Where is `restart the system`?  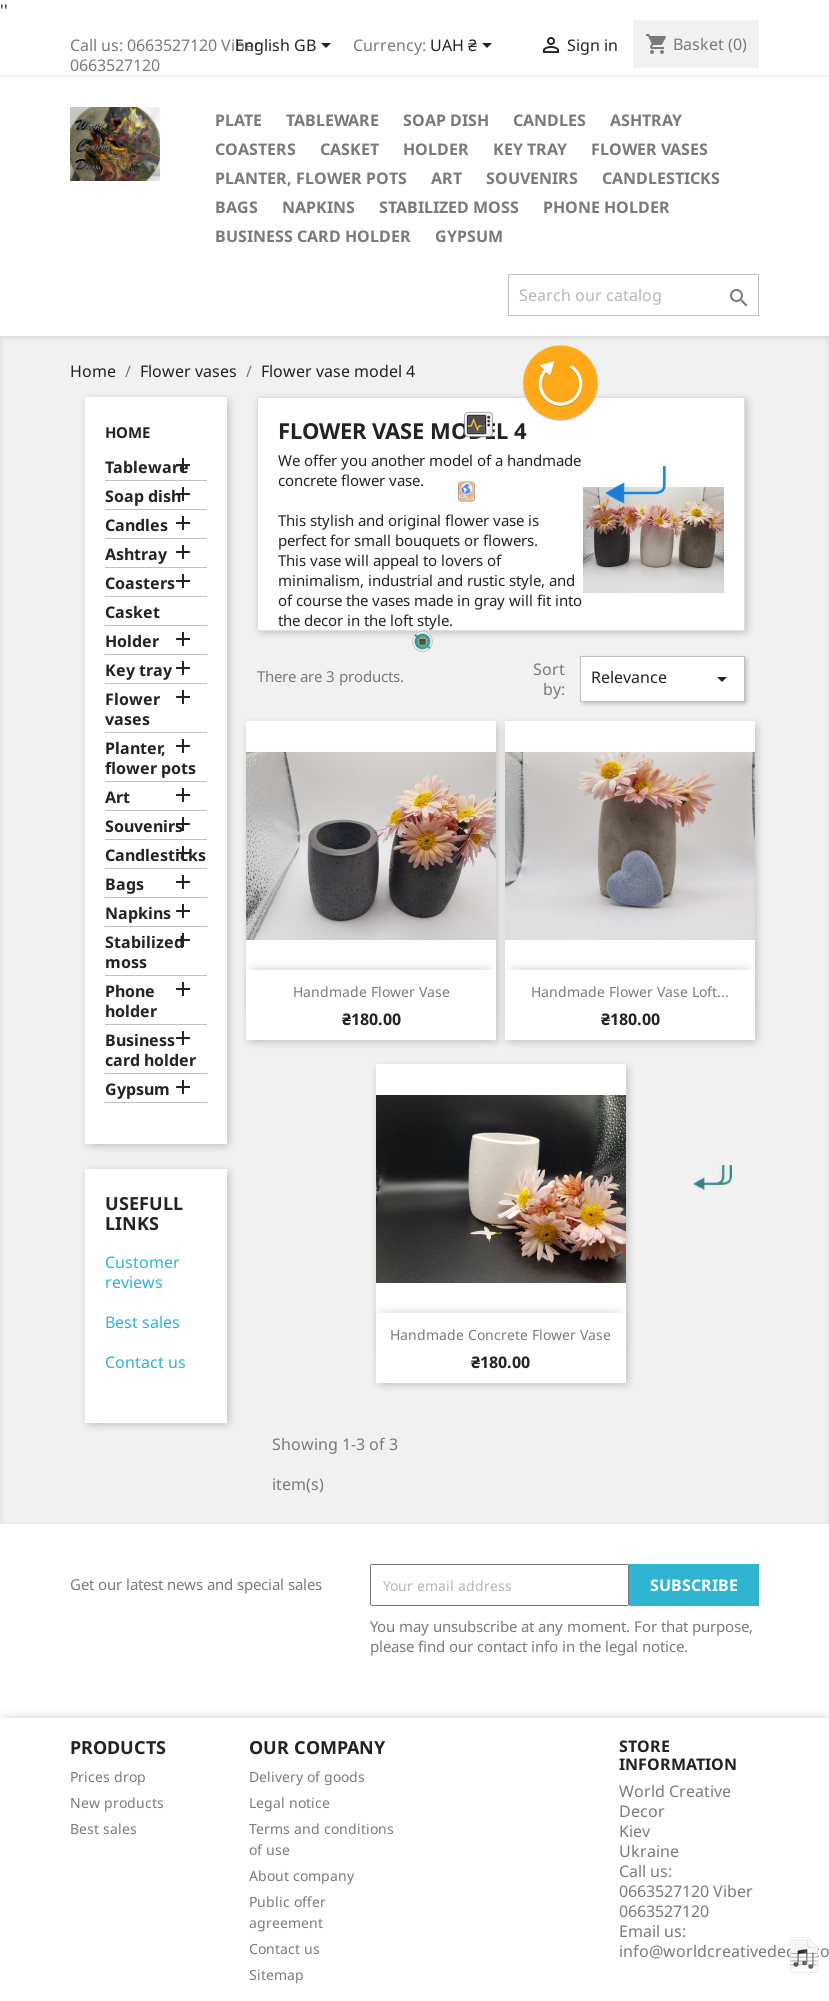
restart the system is located at coordinates (560, 382).